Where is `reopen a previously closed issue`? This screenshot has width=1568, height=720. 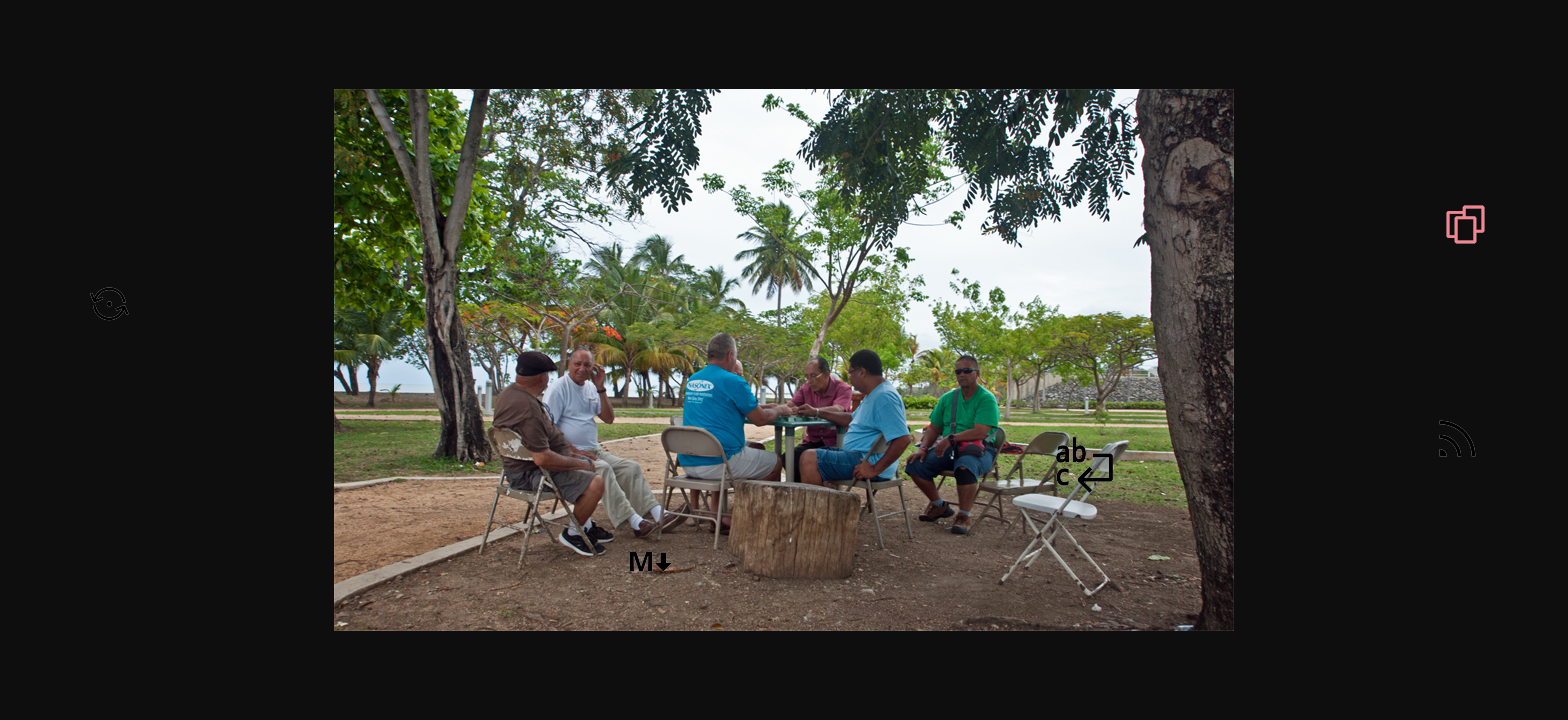
reopen a previously closed issue is located at coordinates (110, 305).